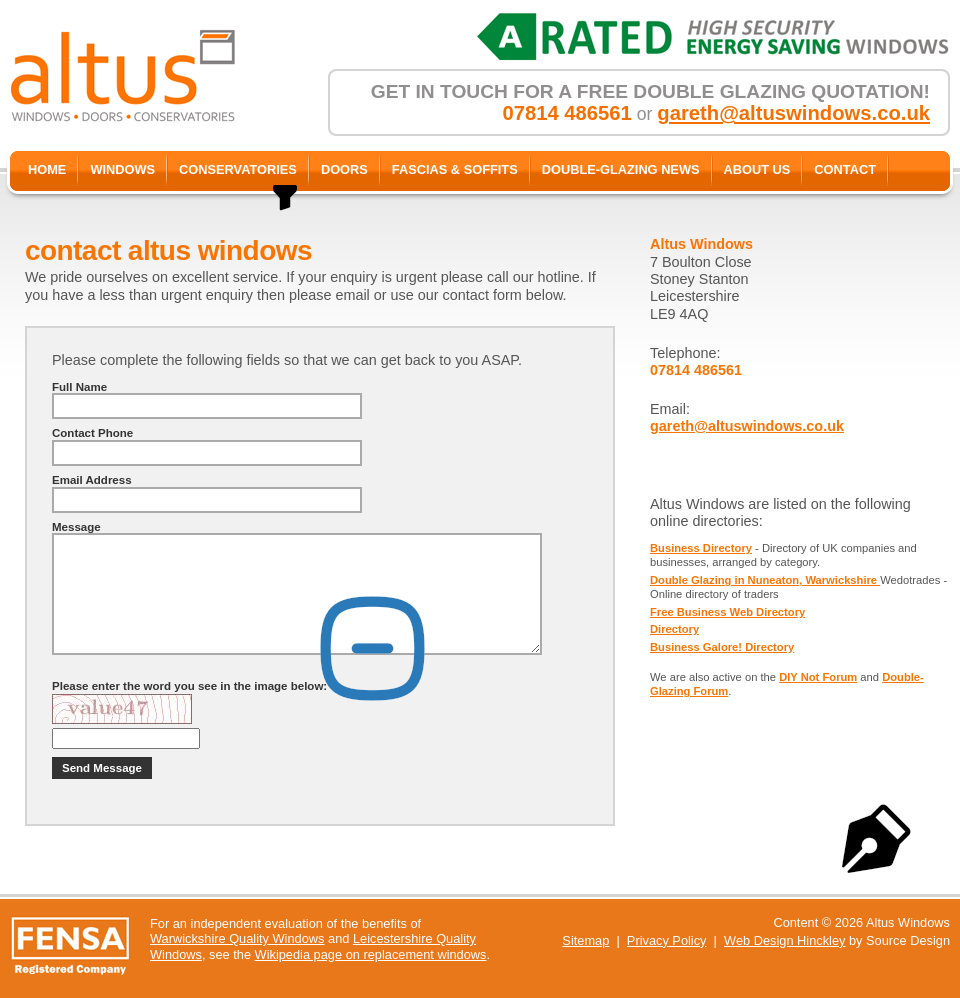 The width and height of the screenshot is (960, 998). I want to click on access drawing or illustration tools, so click(872, 843).